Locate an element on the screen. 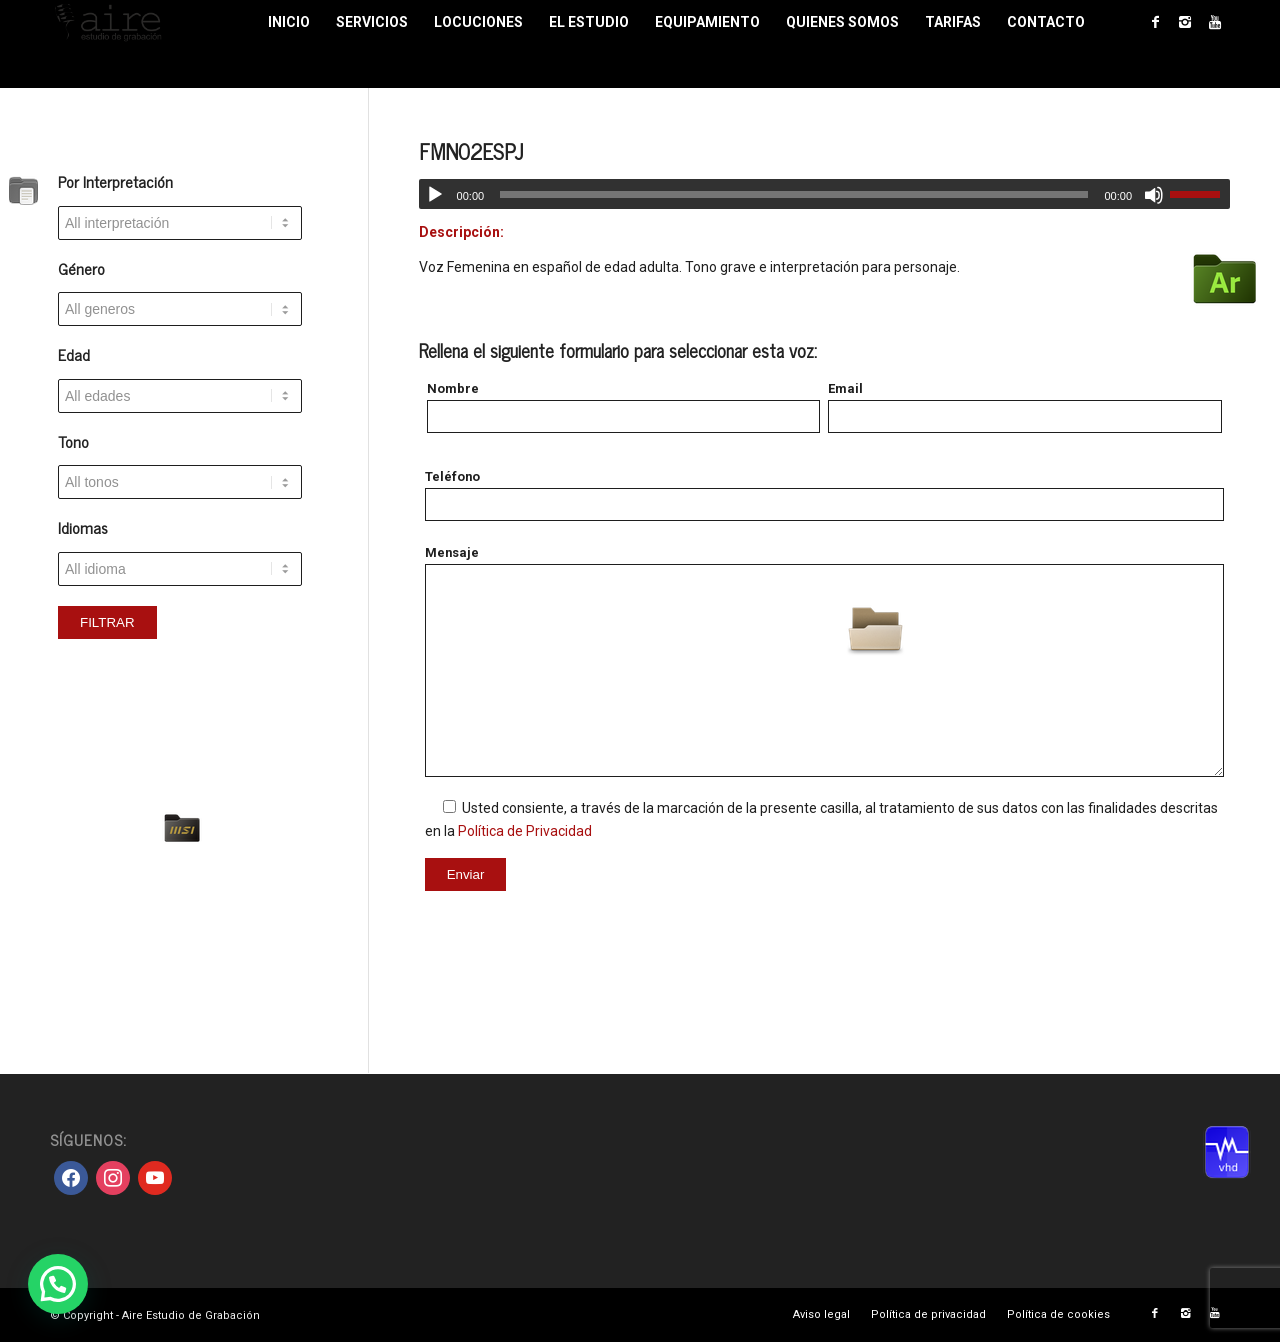  open adobe aero project files folder is located at coordinates (1224, 280).